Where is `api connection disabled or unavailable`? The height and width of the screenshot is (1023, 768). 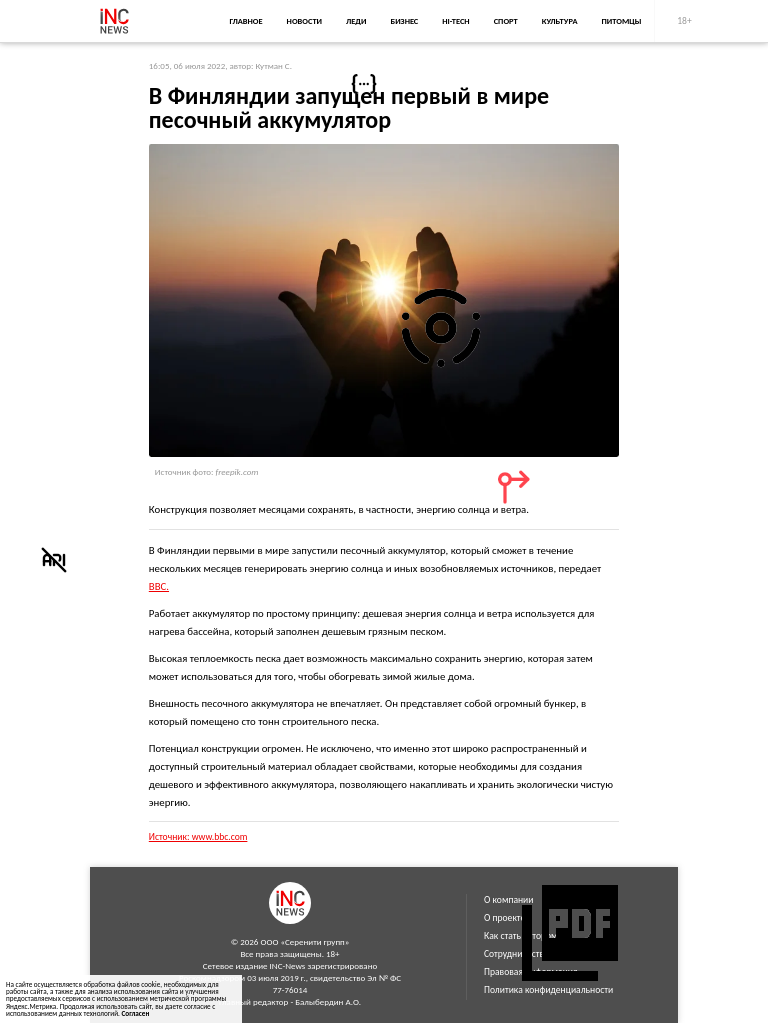
api connection disabled or unavailable is located at coordinates (54, 560).